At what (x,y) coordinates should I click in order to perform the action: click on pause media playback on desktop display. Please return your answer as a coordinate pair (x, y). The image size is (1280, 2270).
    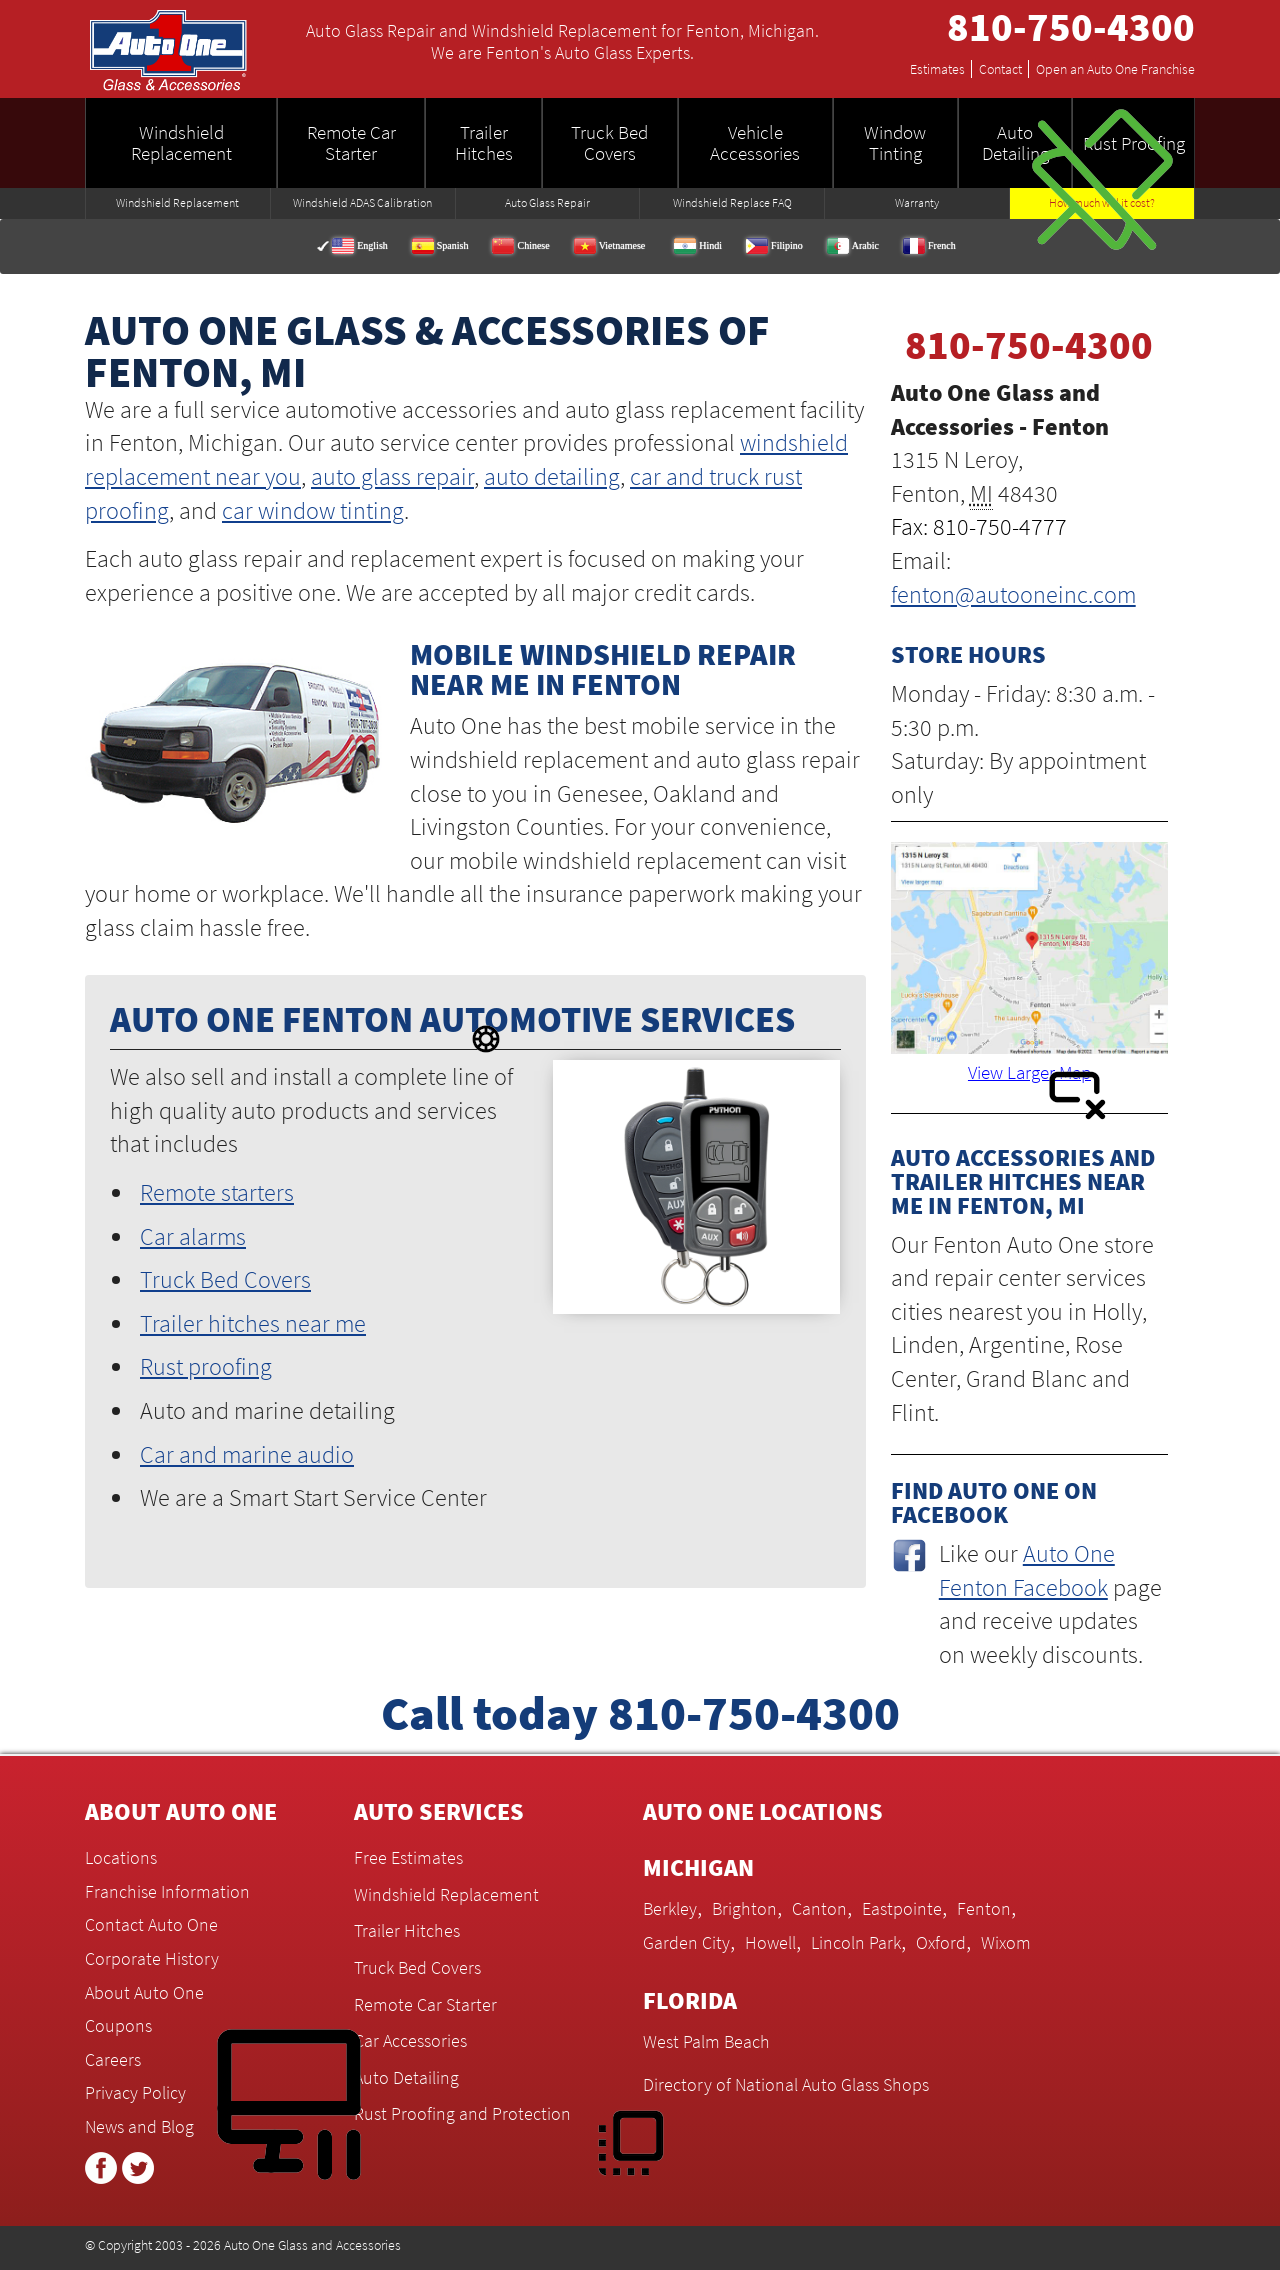
    Looking at the image, I should click on (289, 2101).